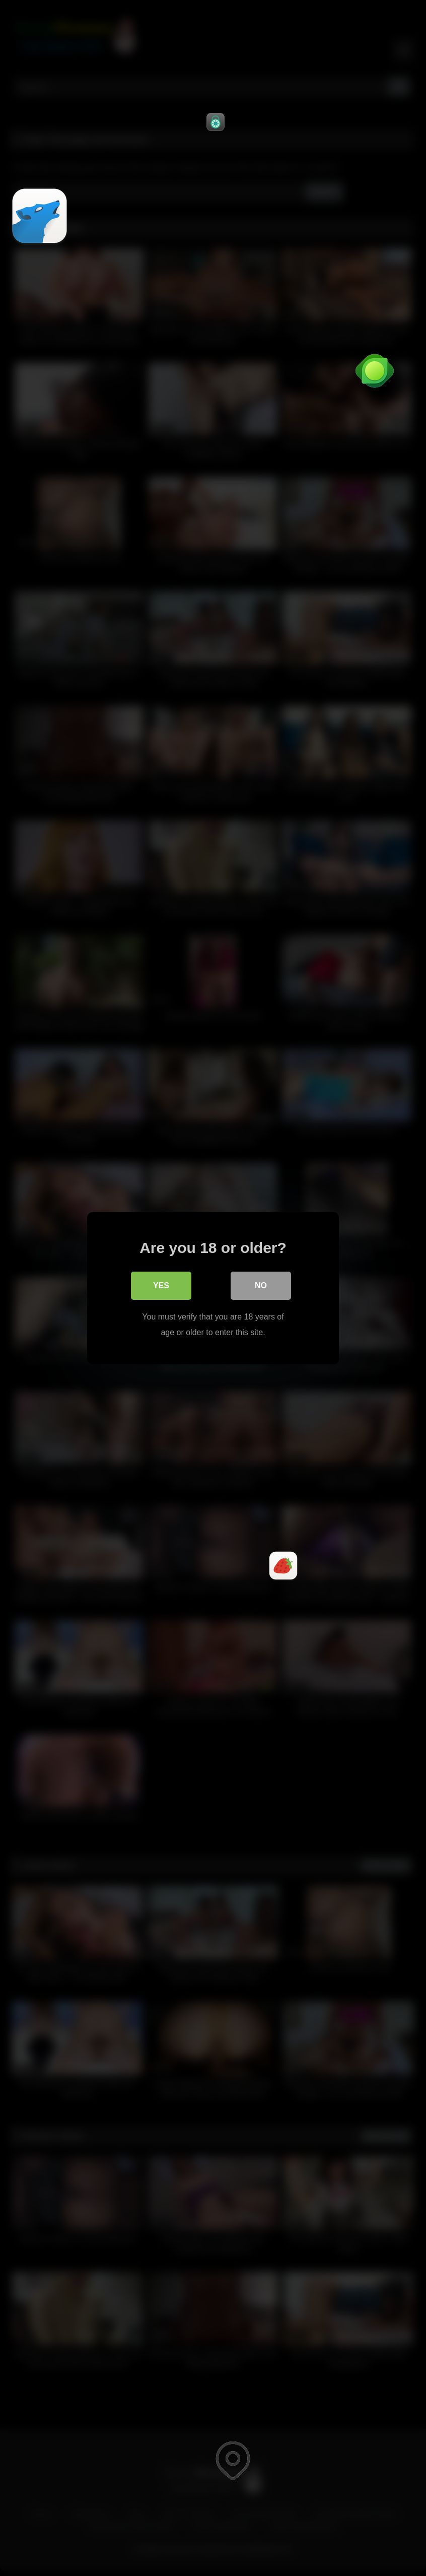  Describe the element at coordinates (375, 371) in the screenshot. I see `open the recommendations app` at that location.